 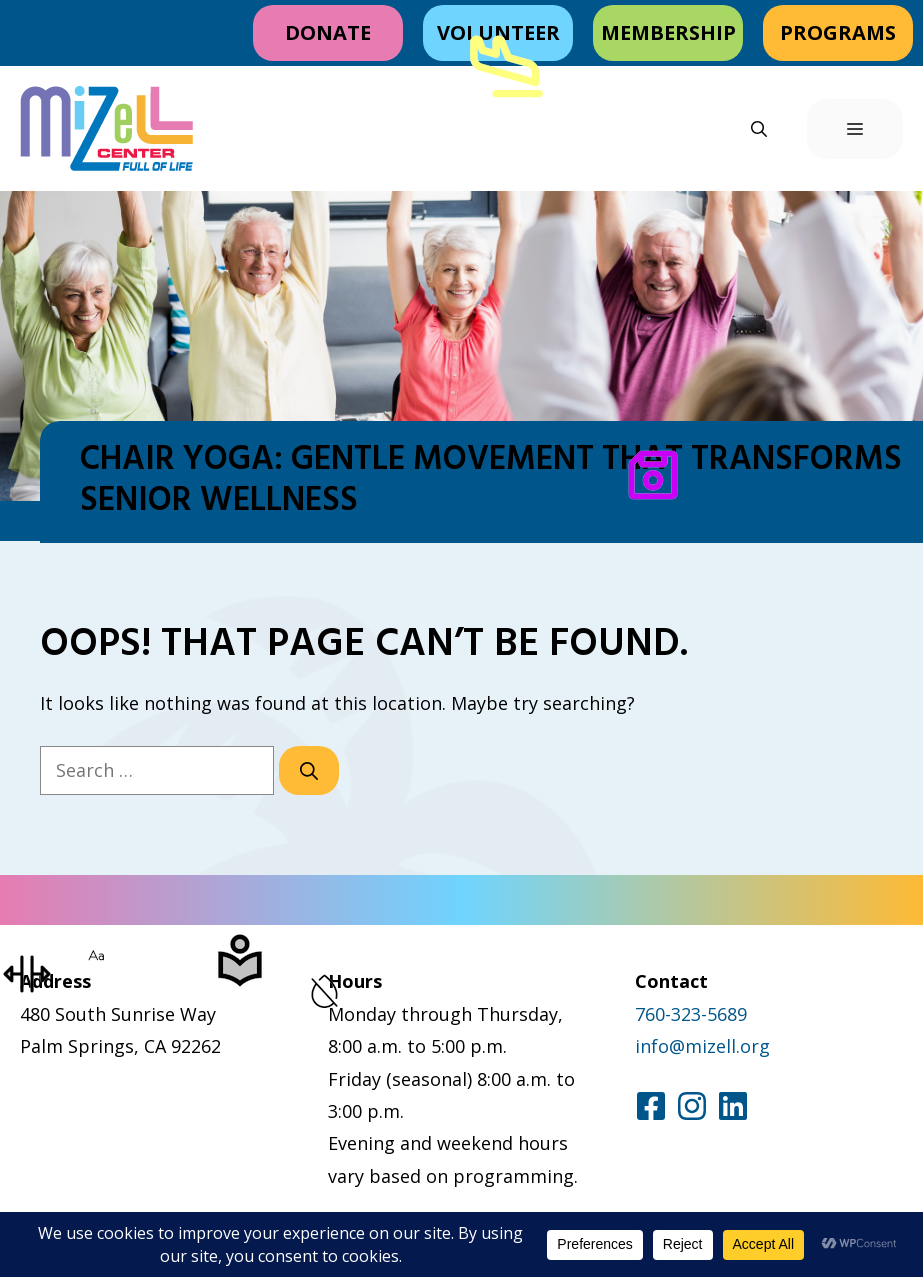 What do you see at coordinates (324, 992) in the screenshot?
I see `disable water or liquid detection` at bounding box center [324, 992].